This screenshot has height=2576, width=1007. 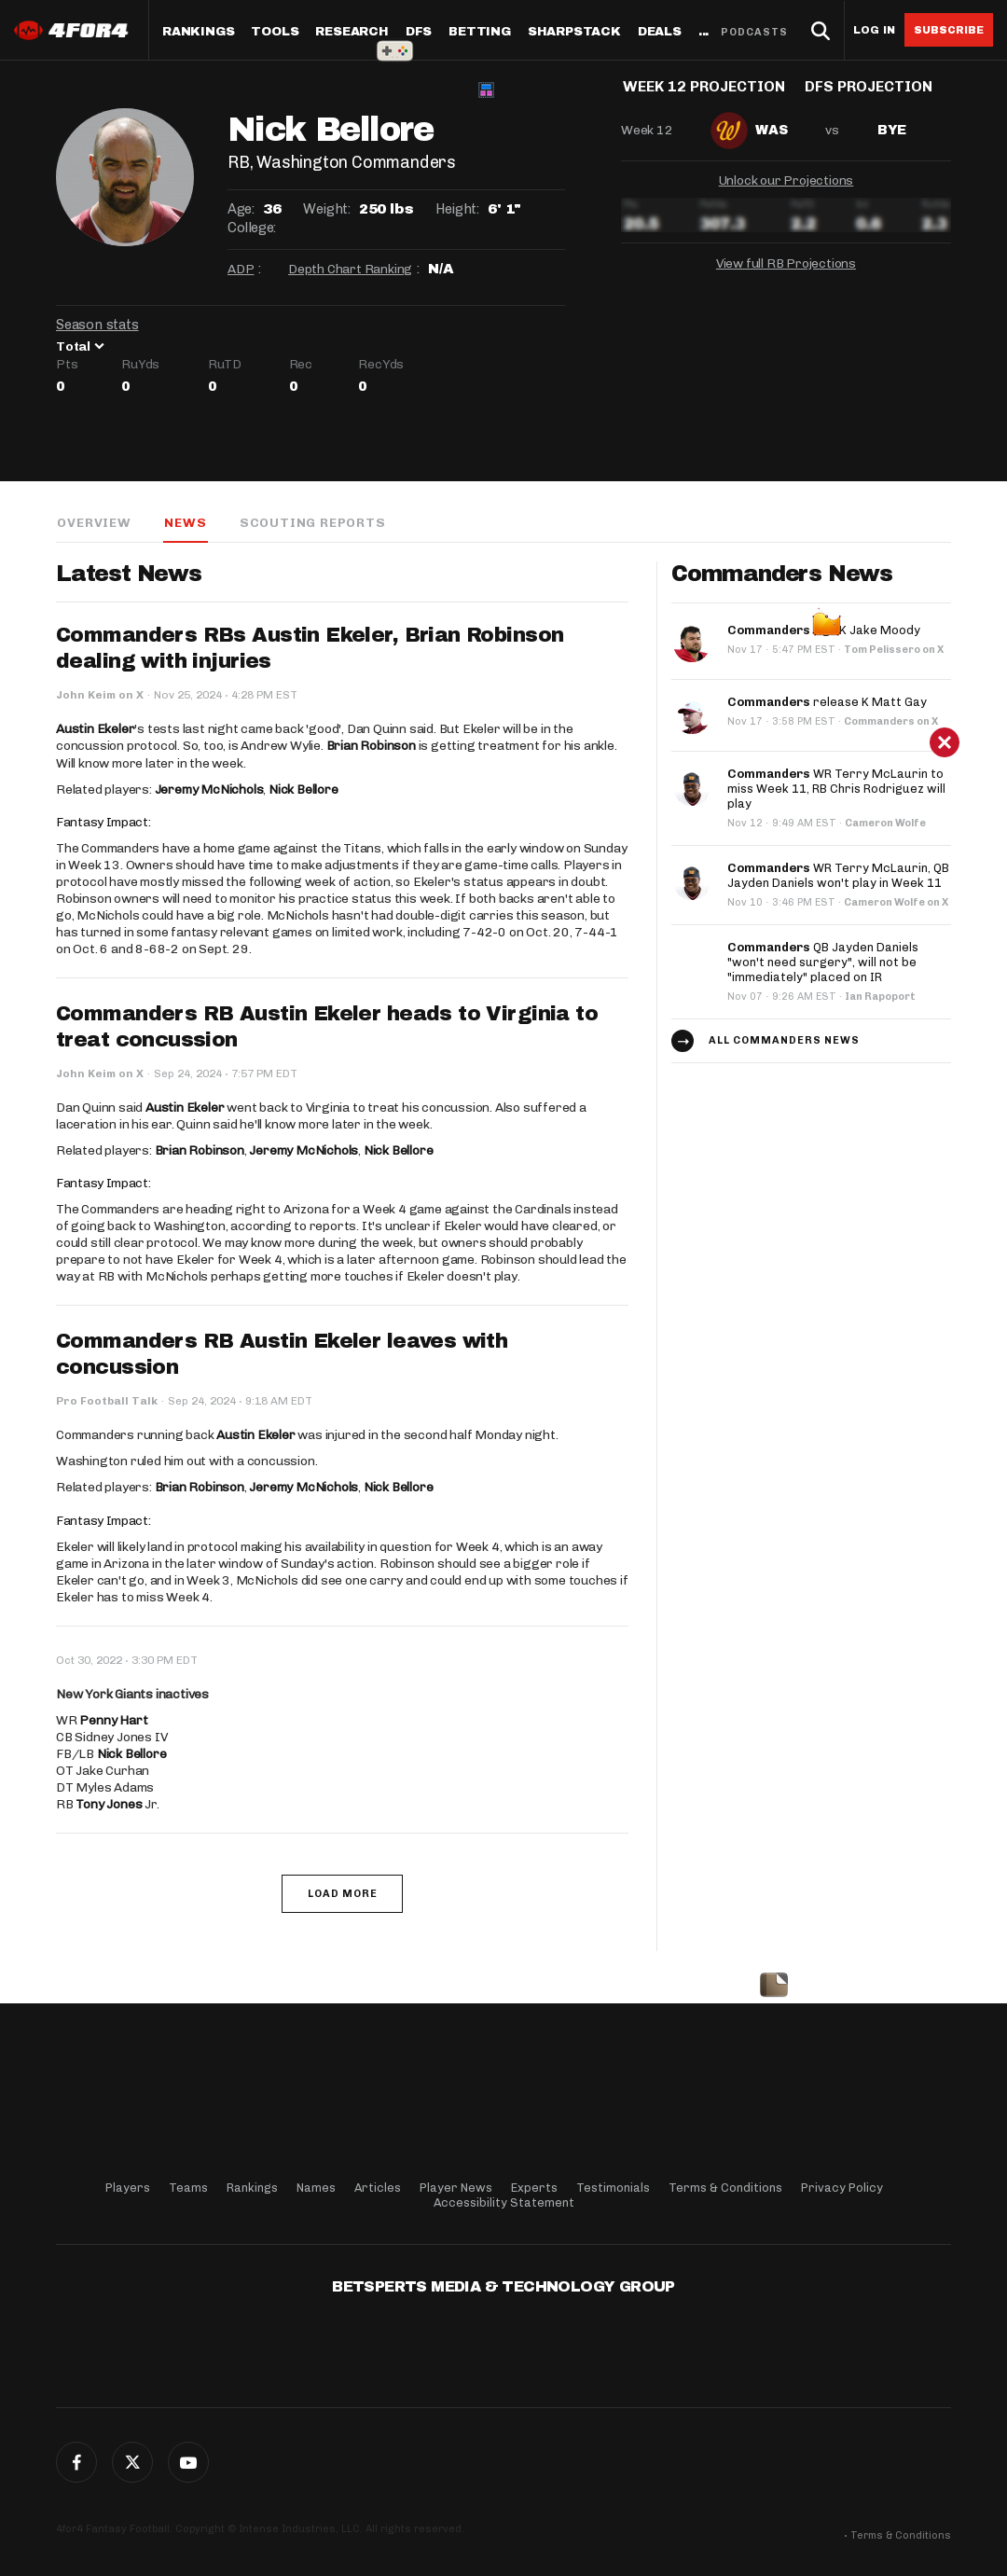 What do you see at coordinates (394, 50) in the screenshot?
I see `game controller input device` at bounding box center [394, 50].